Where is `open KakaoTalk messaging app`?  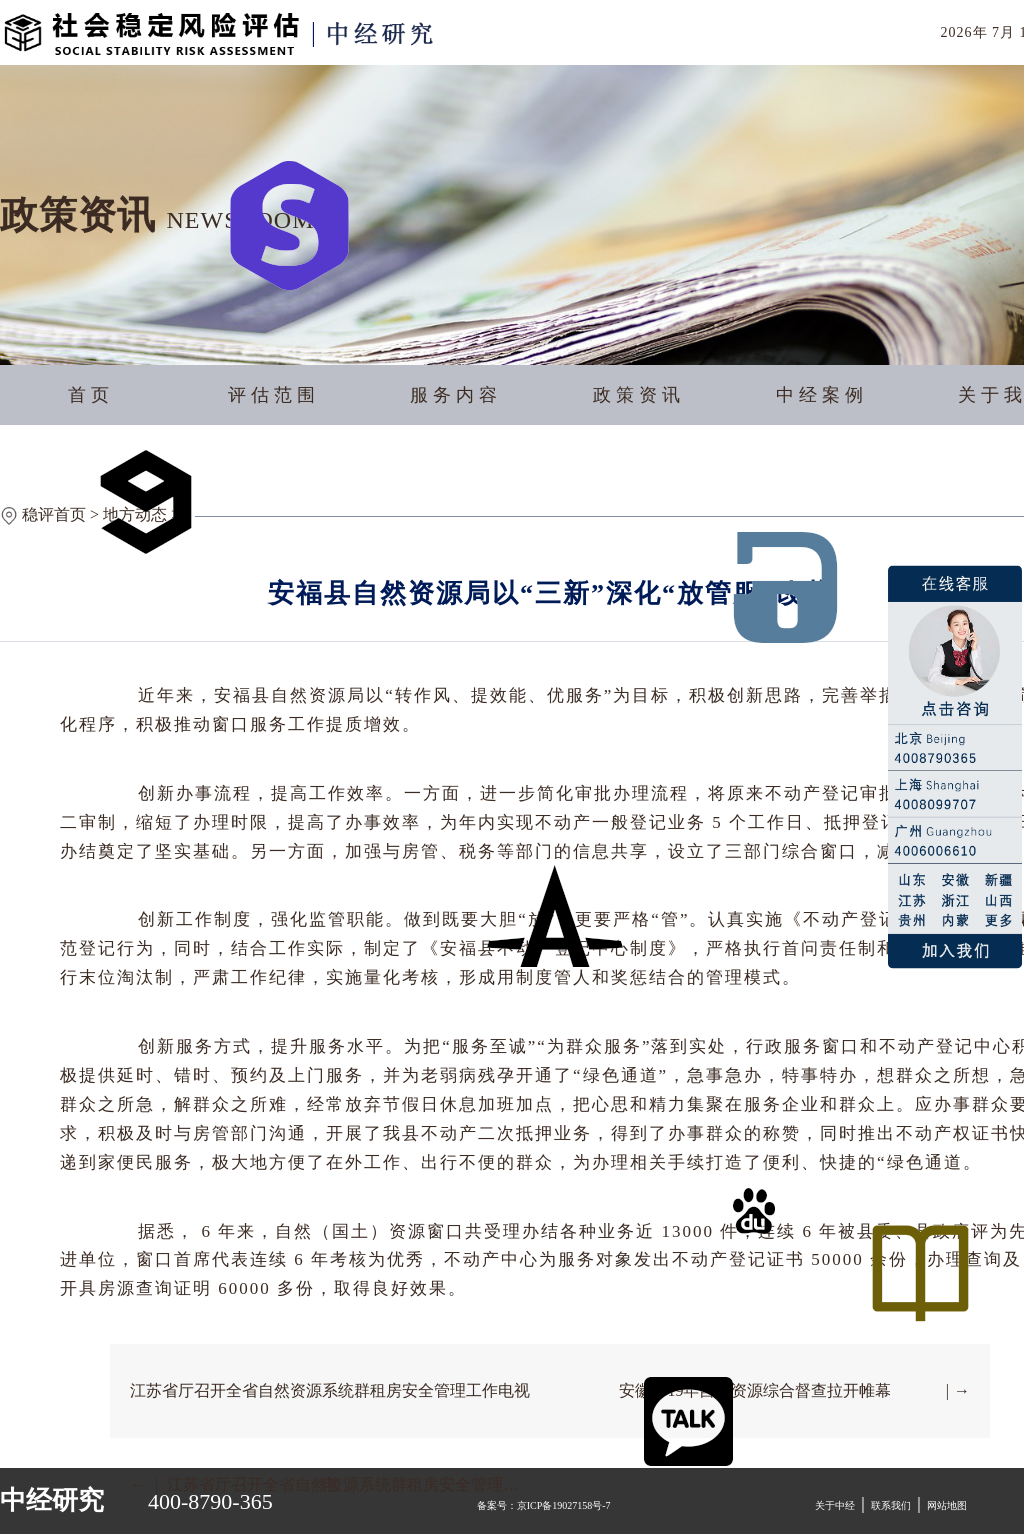
open KakaoTalk messaging app is located at coordinates (688, 1421).